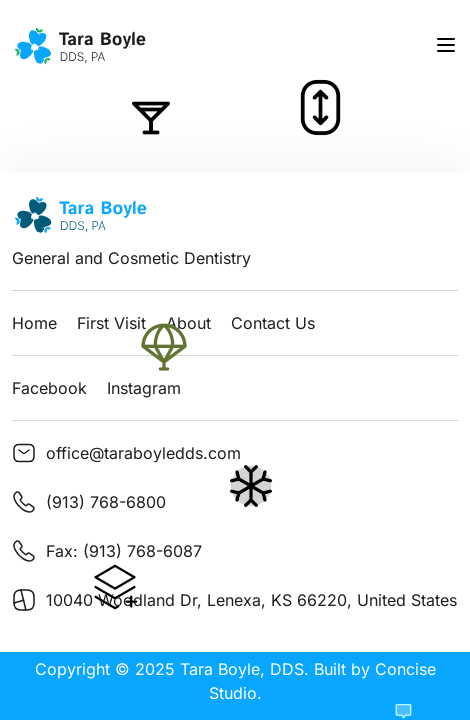 This screenshot has height=720, width=470. Describe the element at coordinates (151, 118) in the screenshot. I see `view bar or cocktail menu` at that location.